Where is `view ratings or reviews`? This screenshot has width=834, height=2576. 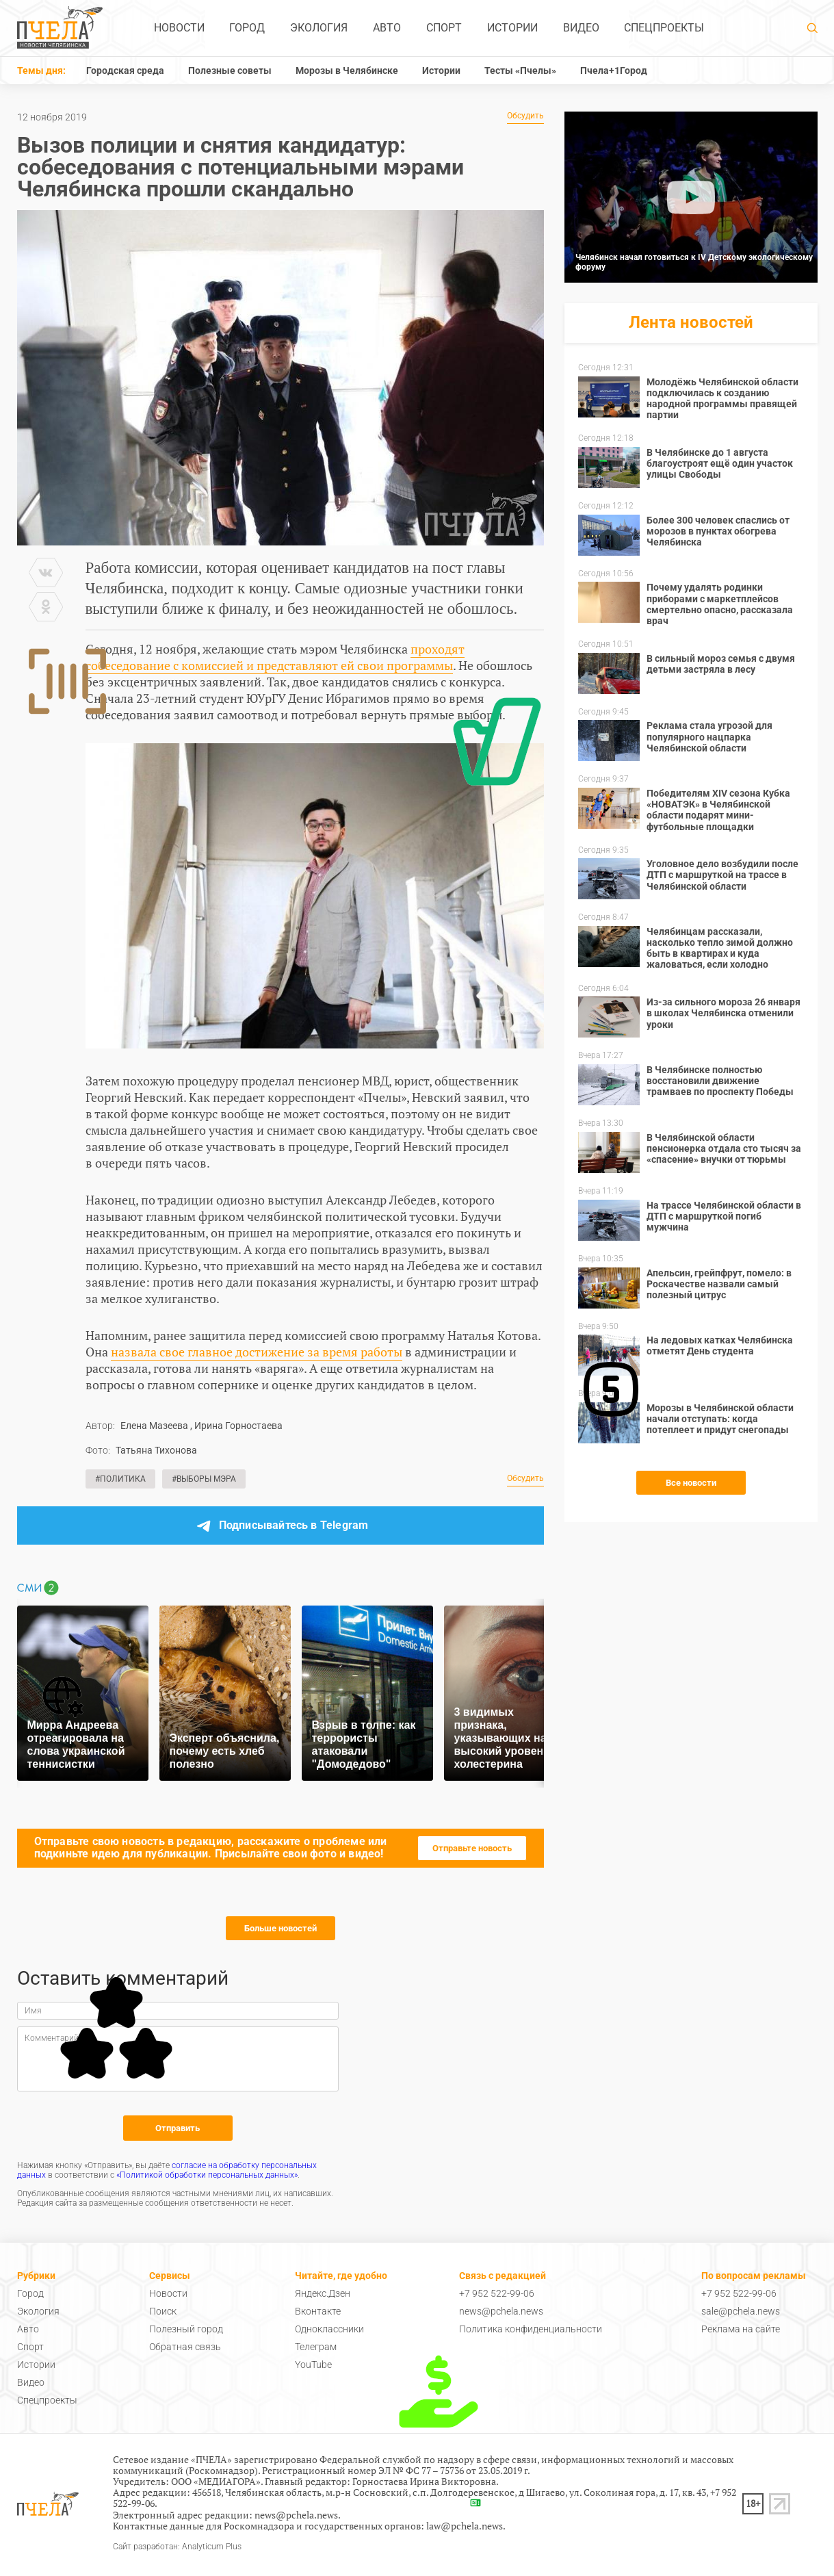
view ratings or reviews is located at coordinates (116, 2028).